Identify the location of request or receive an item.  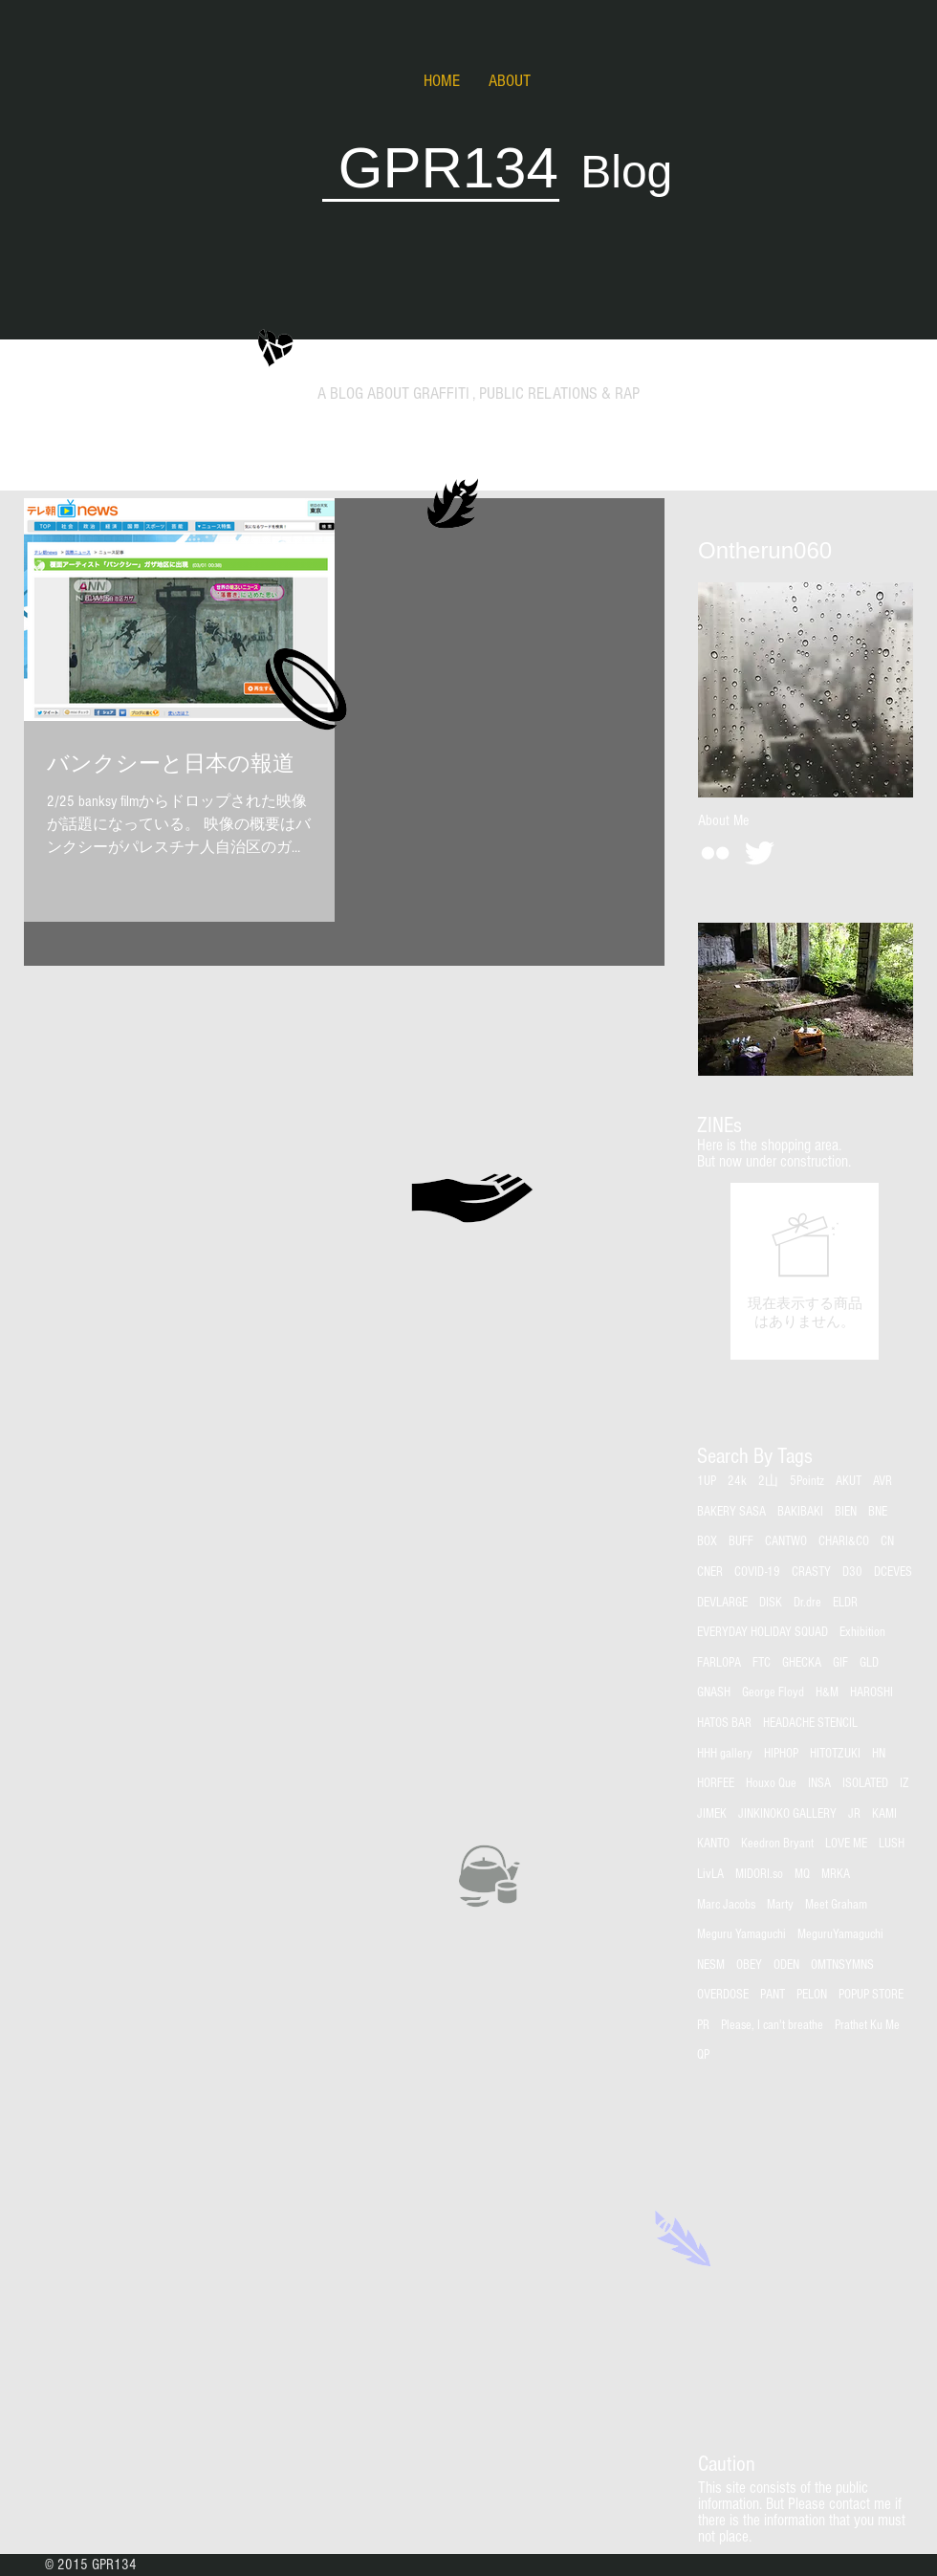
(472, 1198).